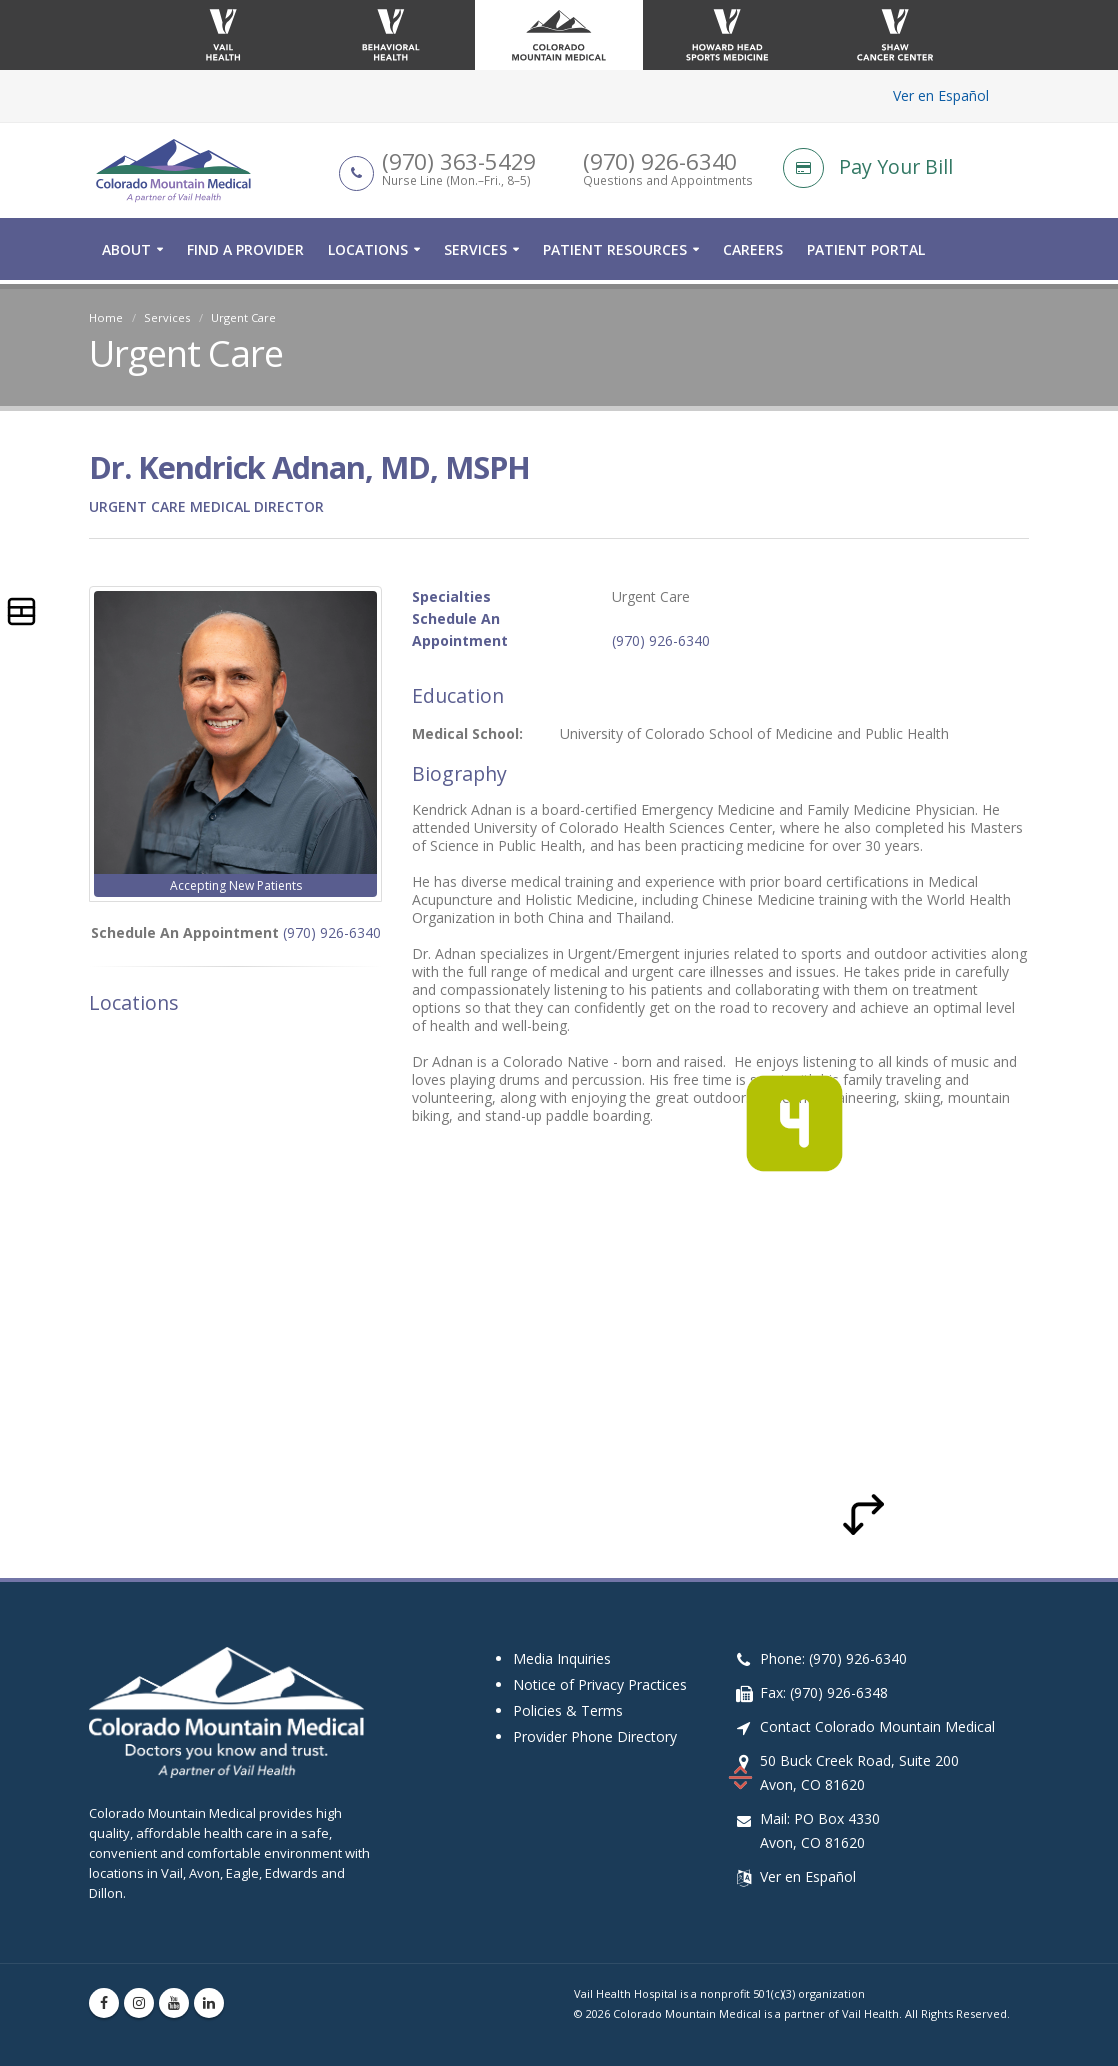 The height and width of the screenshot is (2066, 1118). Describe the element at coordinates (740, 1777) in the screenshot. I see `insert a horizontal divider between content sections` at that location.